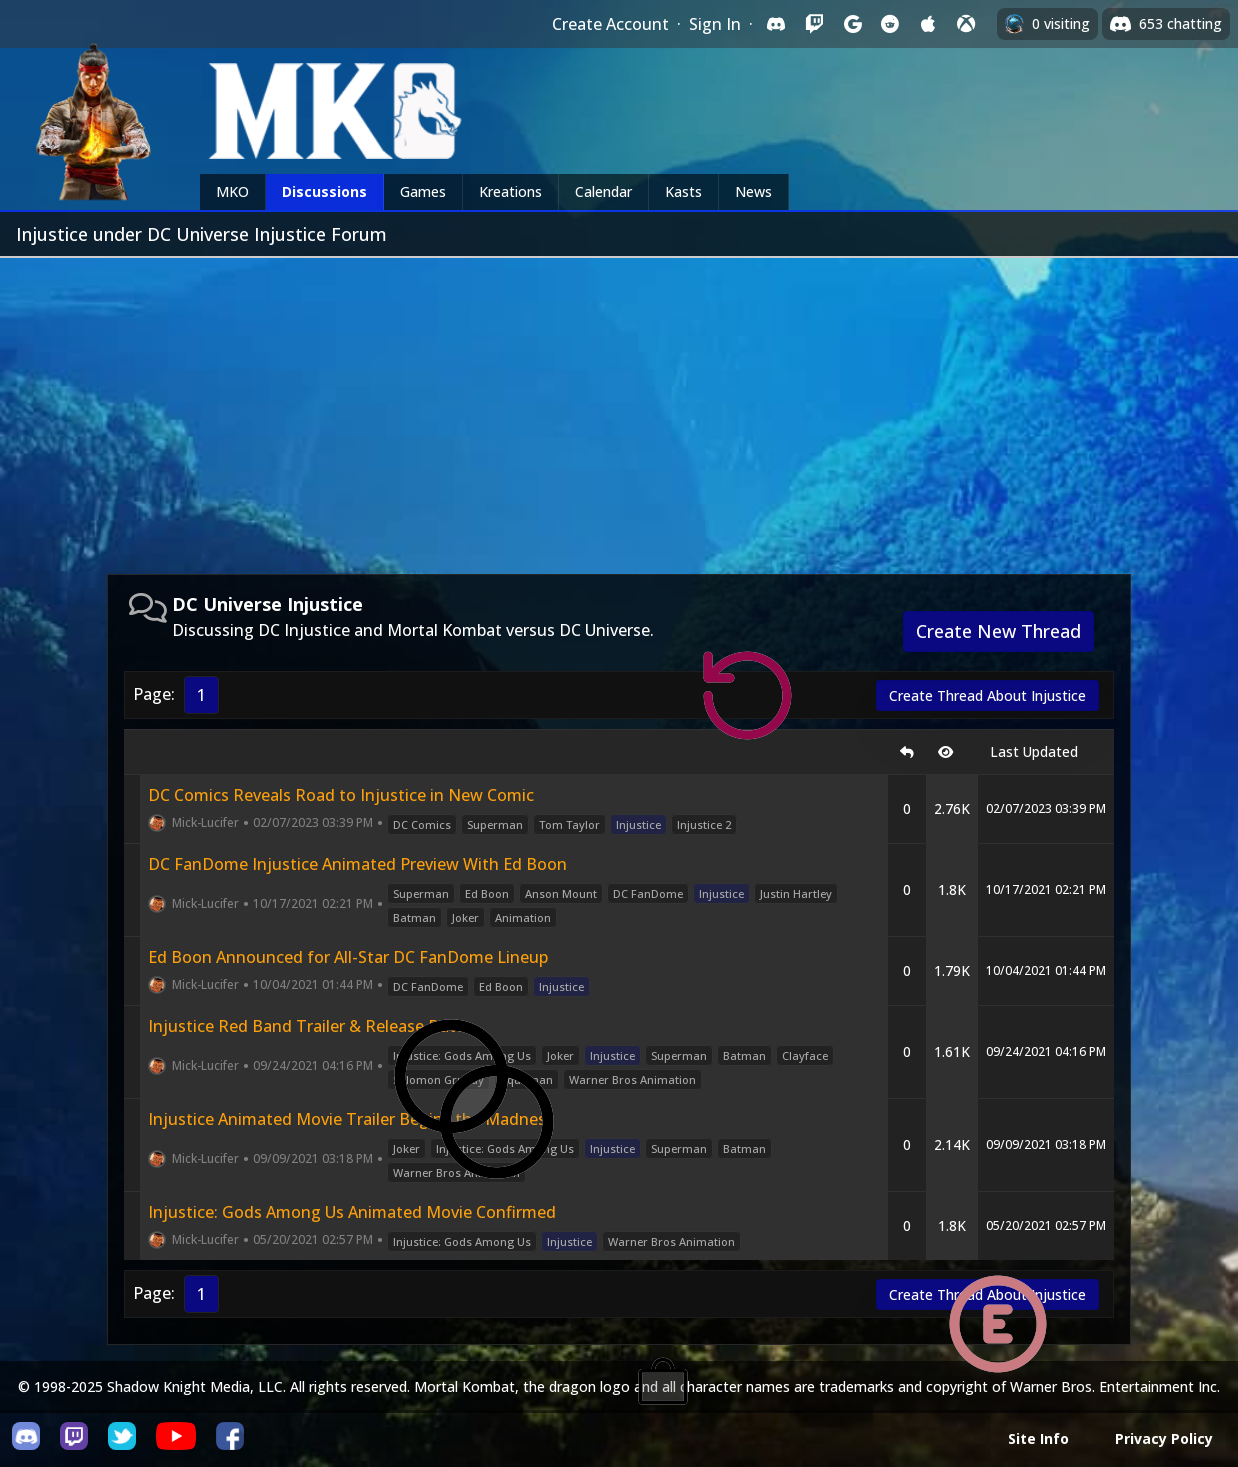 The image size is (1238, 1467). Describe the element at coordinates (747, 695) in the screenshot. I see `undo the last action` at that location.